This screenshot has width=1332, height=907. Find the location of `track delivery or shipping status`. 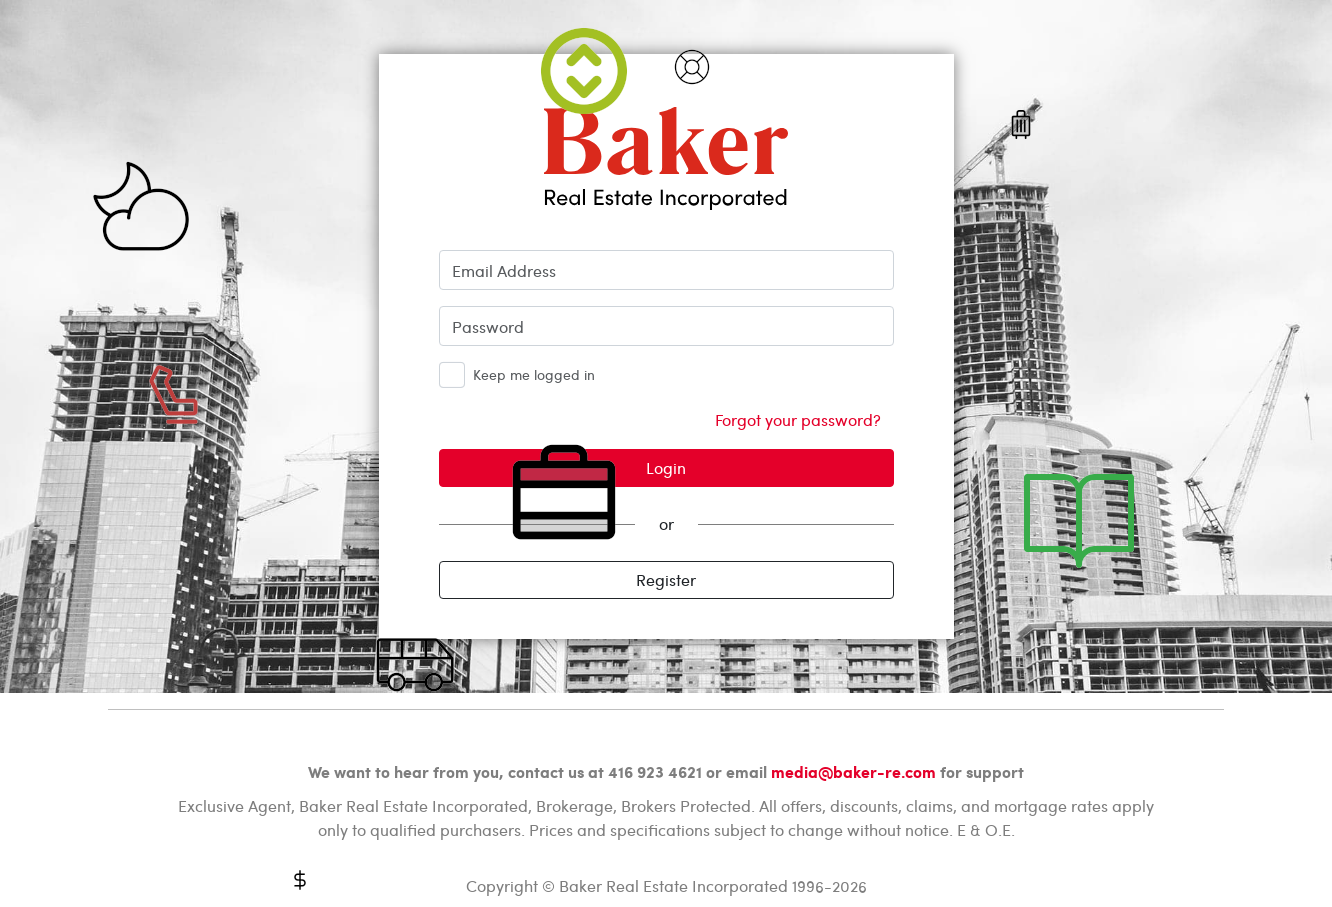

track delivery or shipping status is located at coordinates (412, 663).